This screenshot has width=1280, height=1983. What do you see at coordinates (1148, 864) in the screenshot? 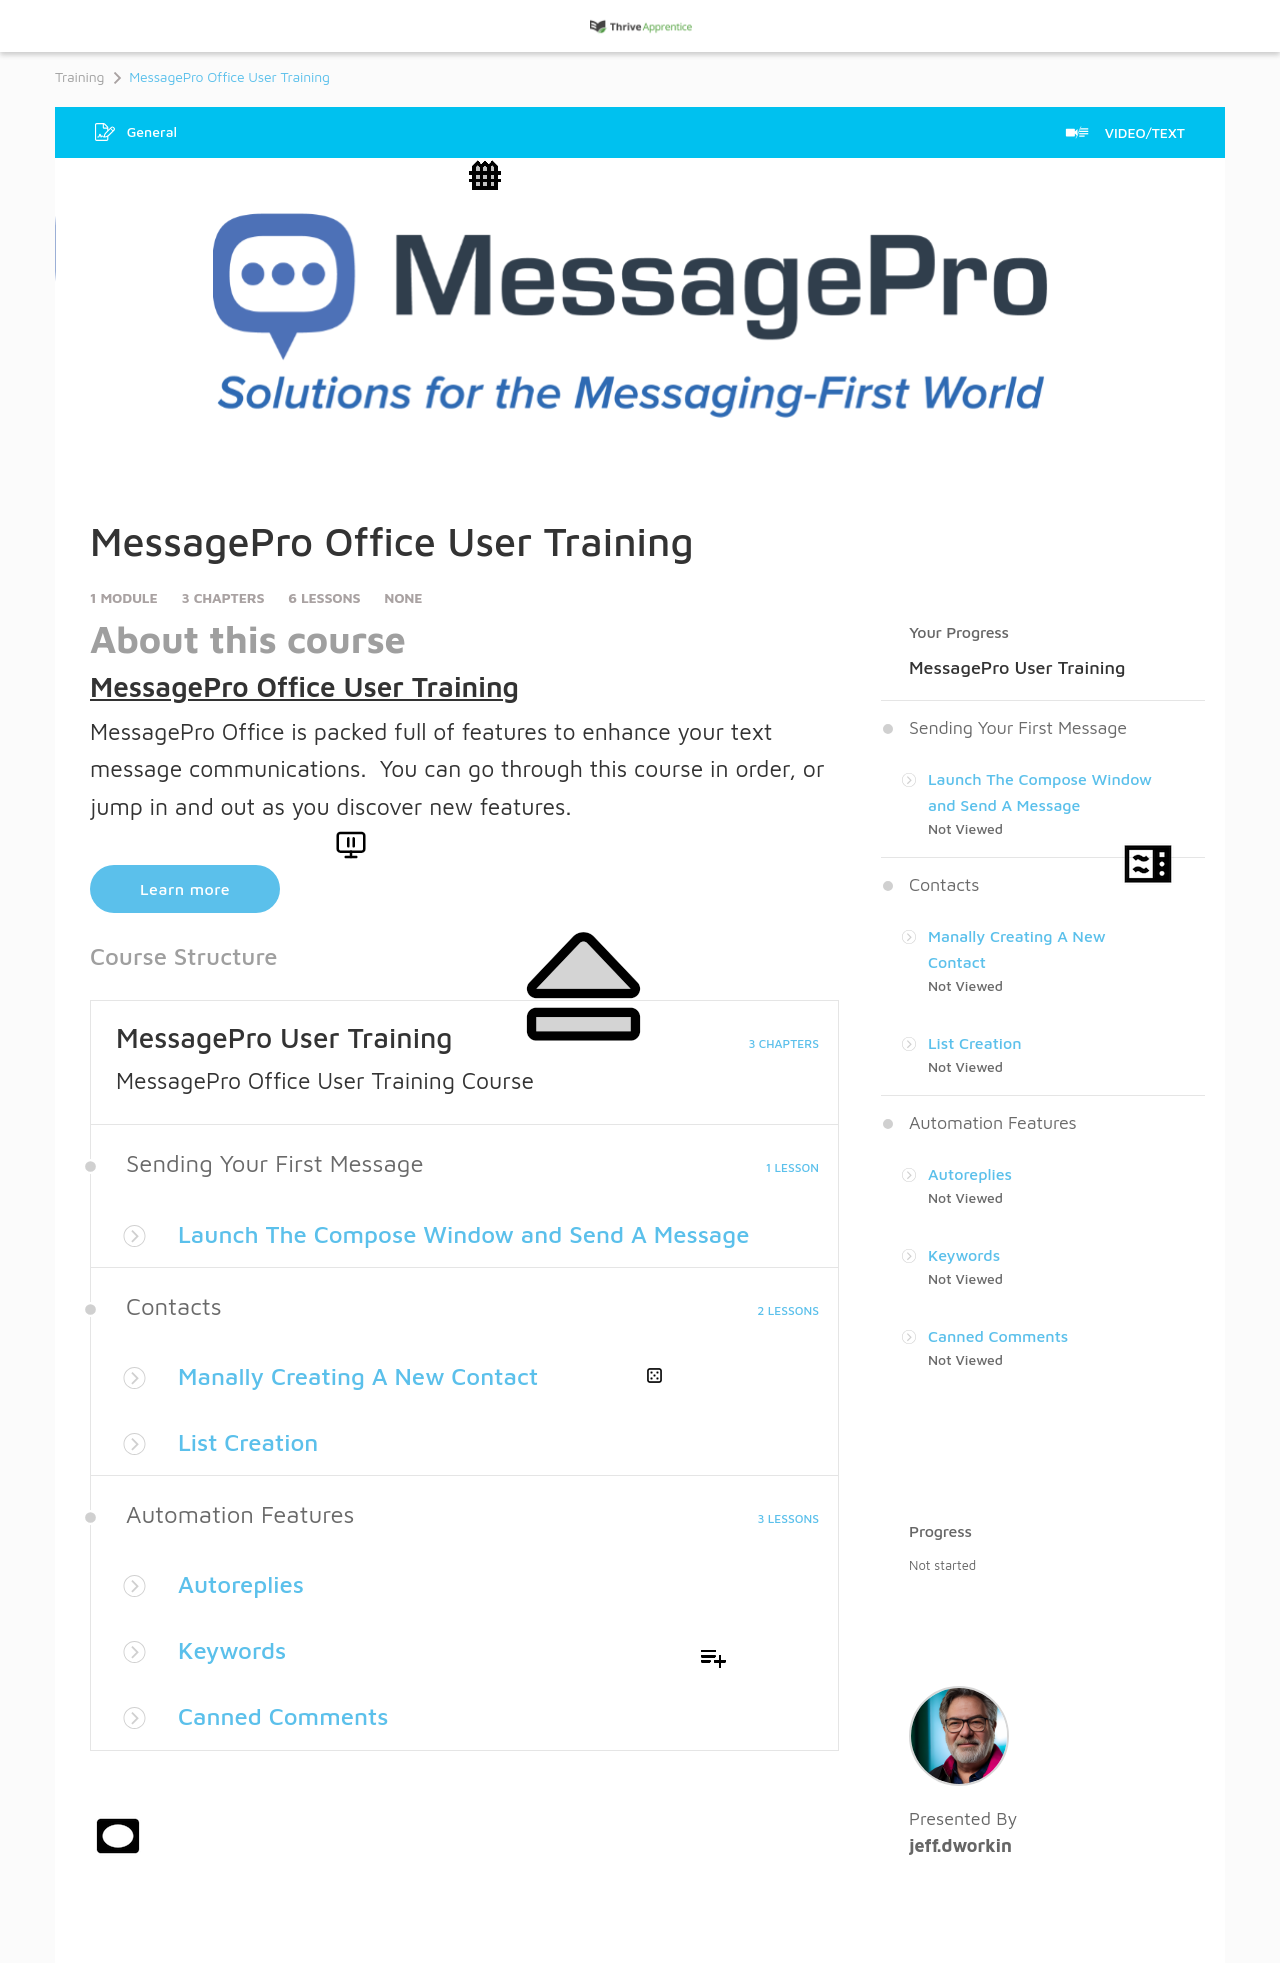
I see `access microwave controls or settings` at bounding box center [1148, 864].